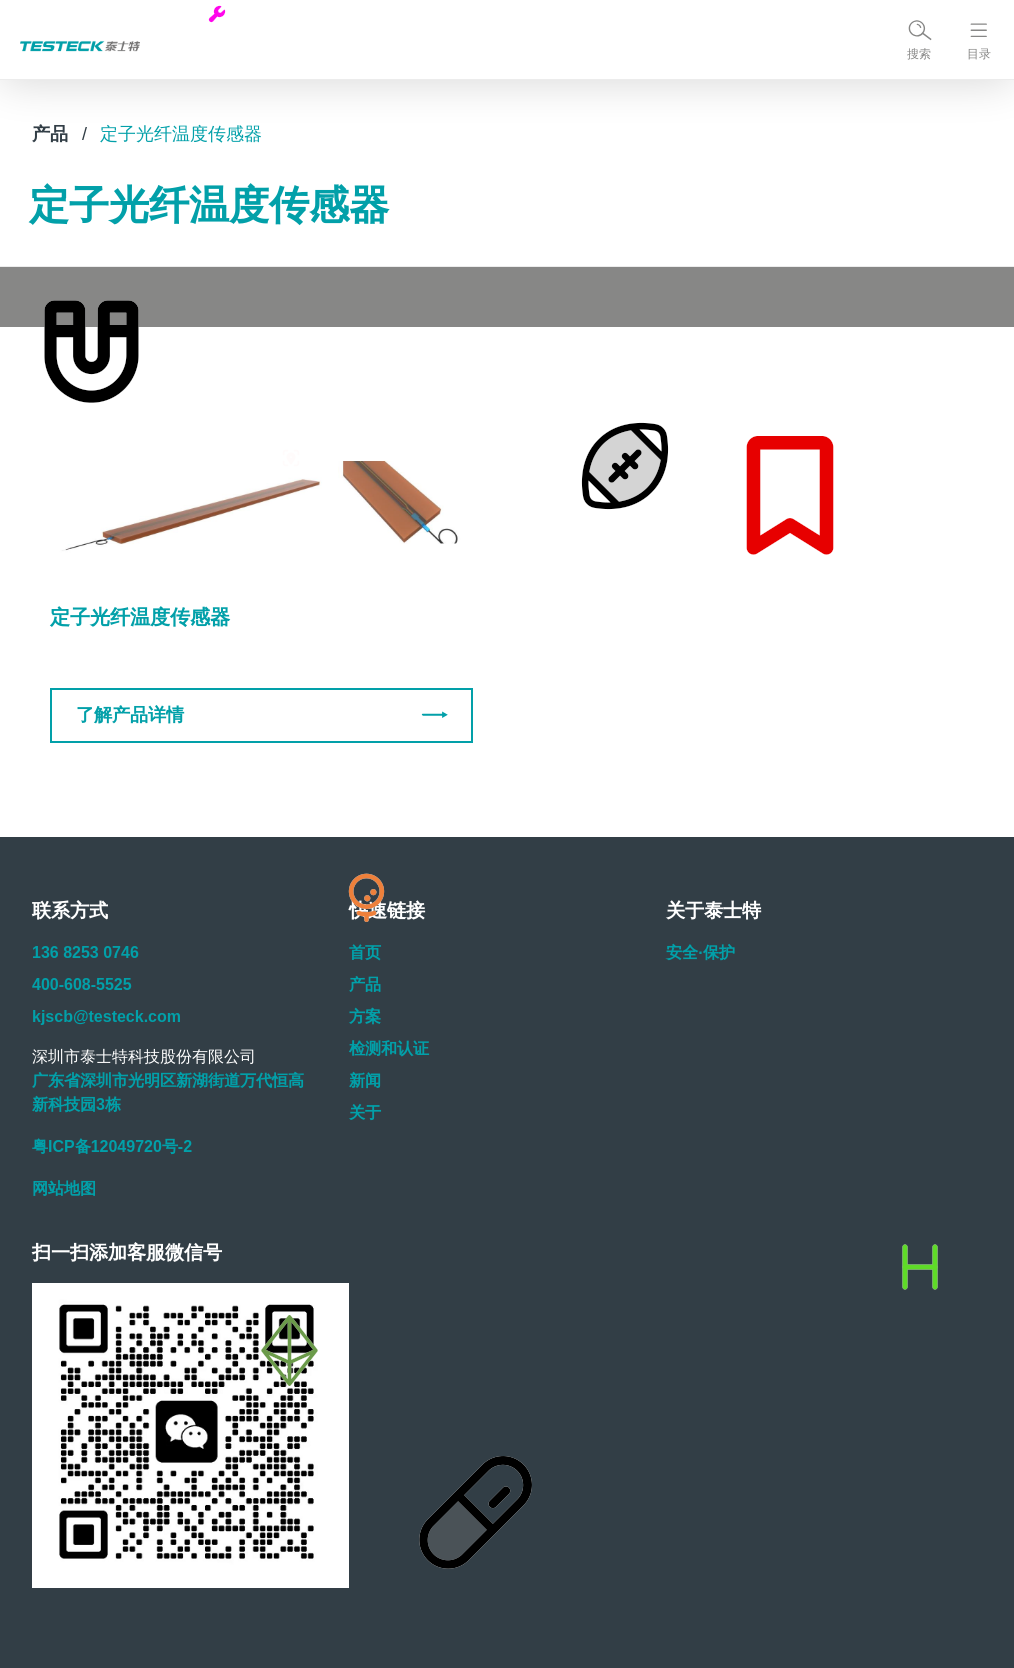  What do you see at coordinates (217, 14) in the screenshot?
I see `access settings or preferences` at bounding box center [217, 14].